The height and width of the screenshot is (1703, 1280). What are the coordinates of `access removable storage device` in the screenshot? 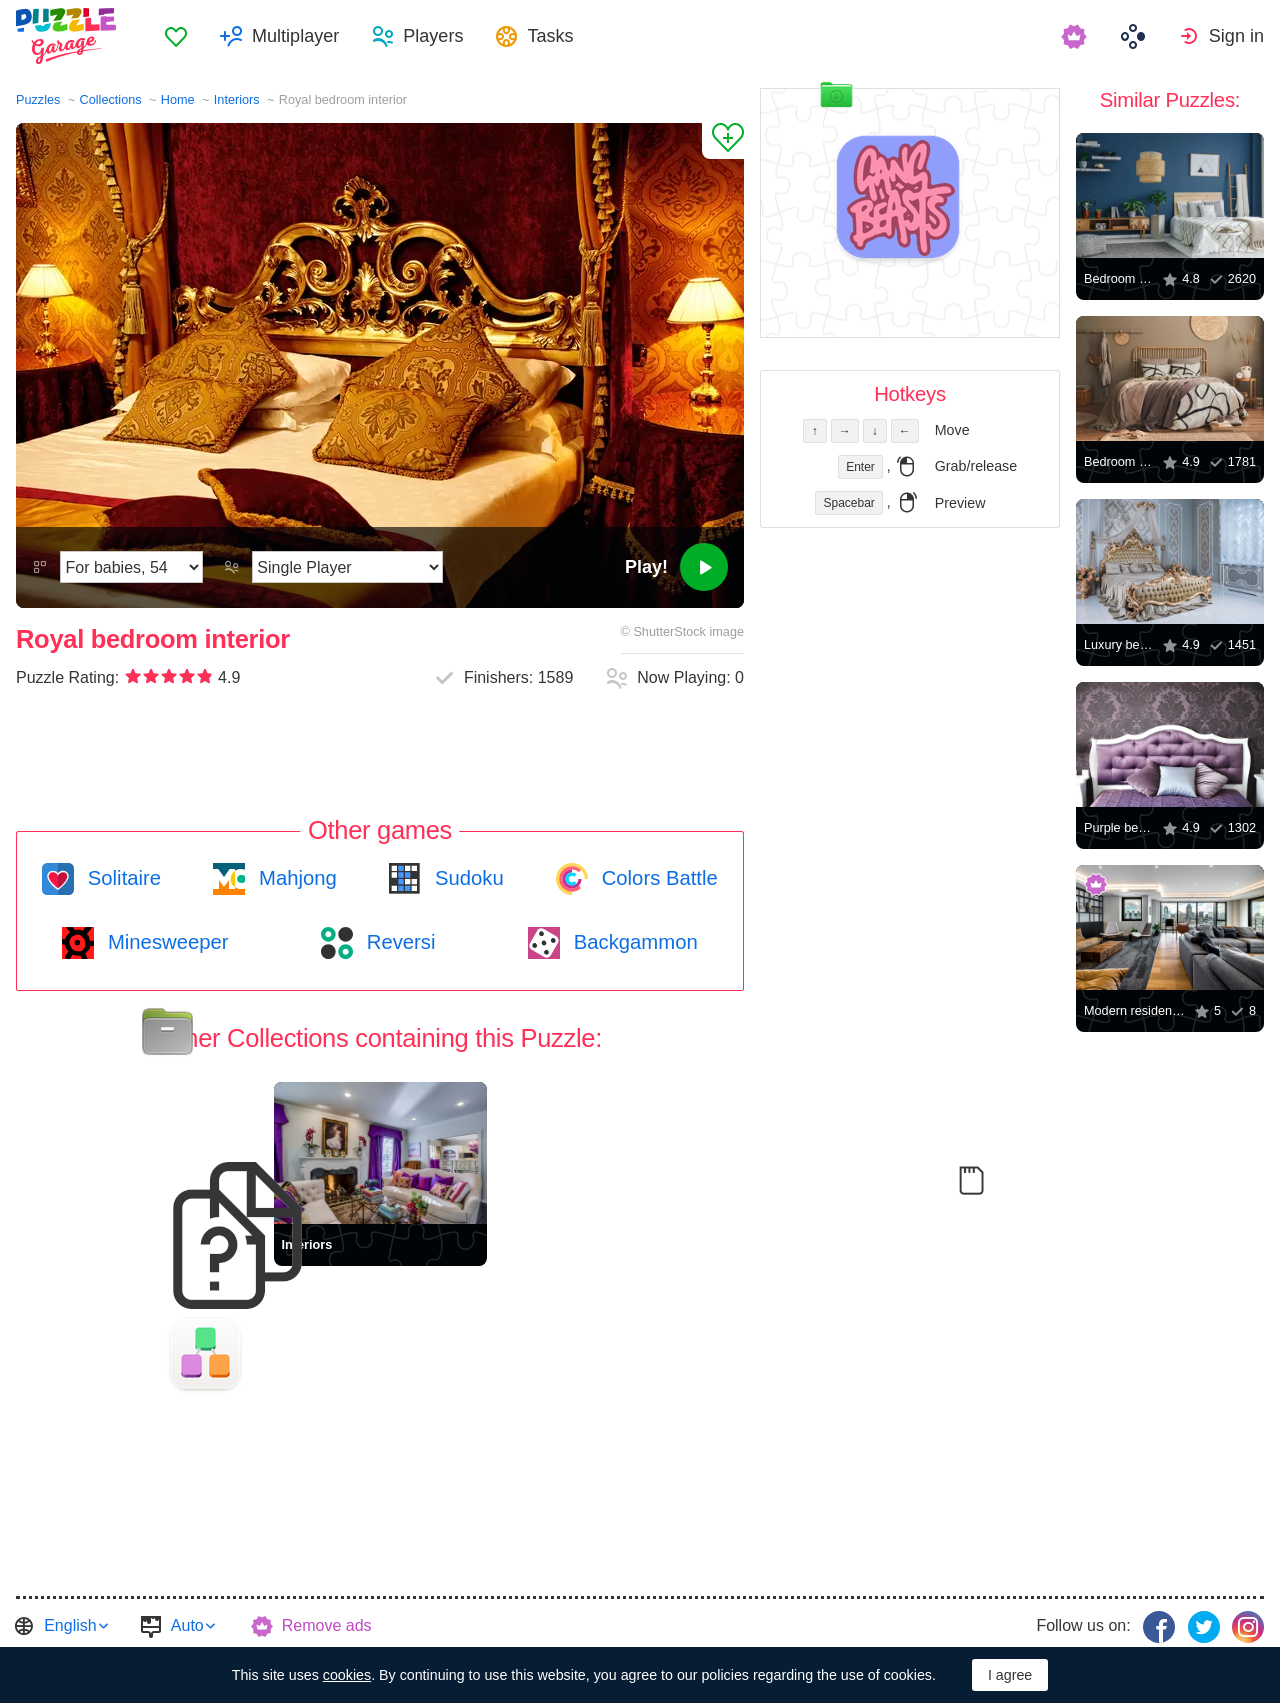 It's located at (970, 1179).